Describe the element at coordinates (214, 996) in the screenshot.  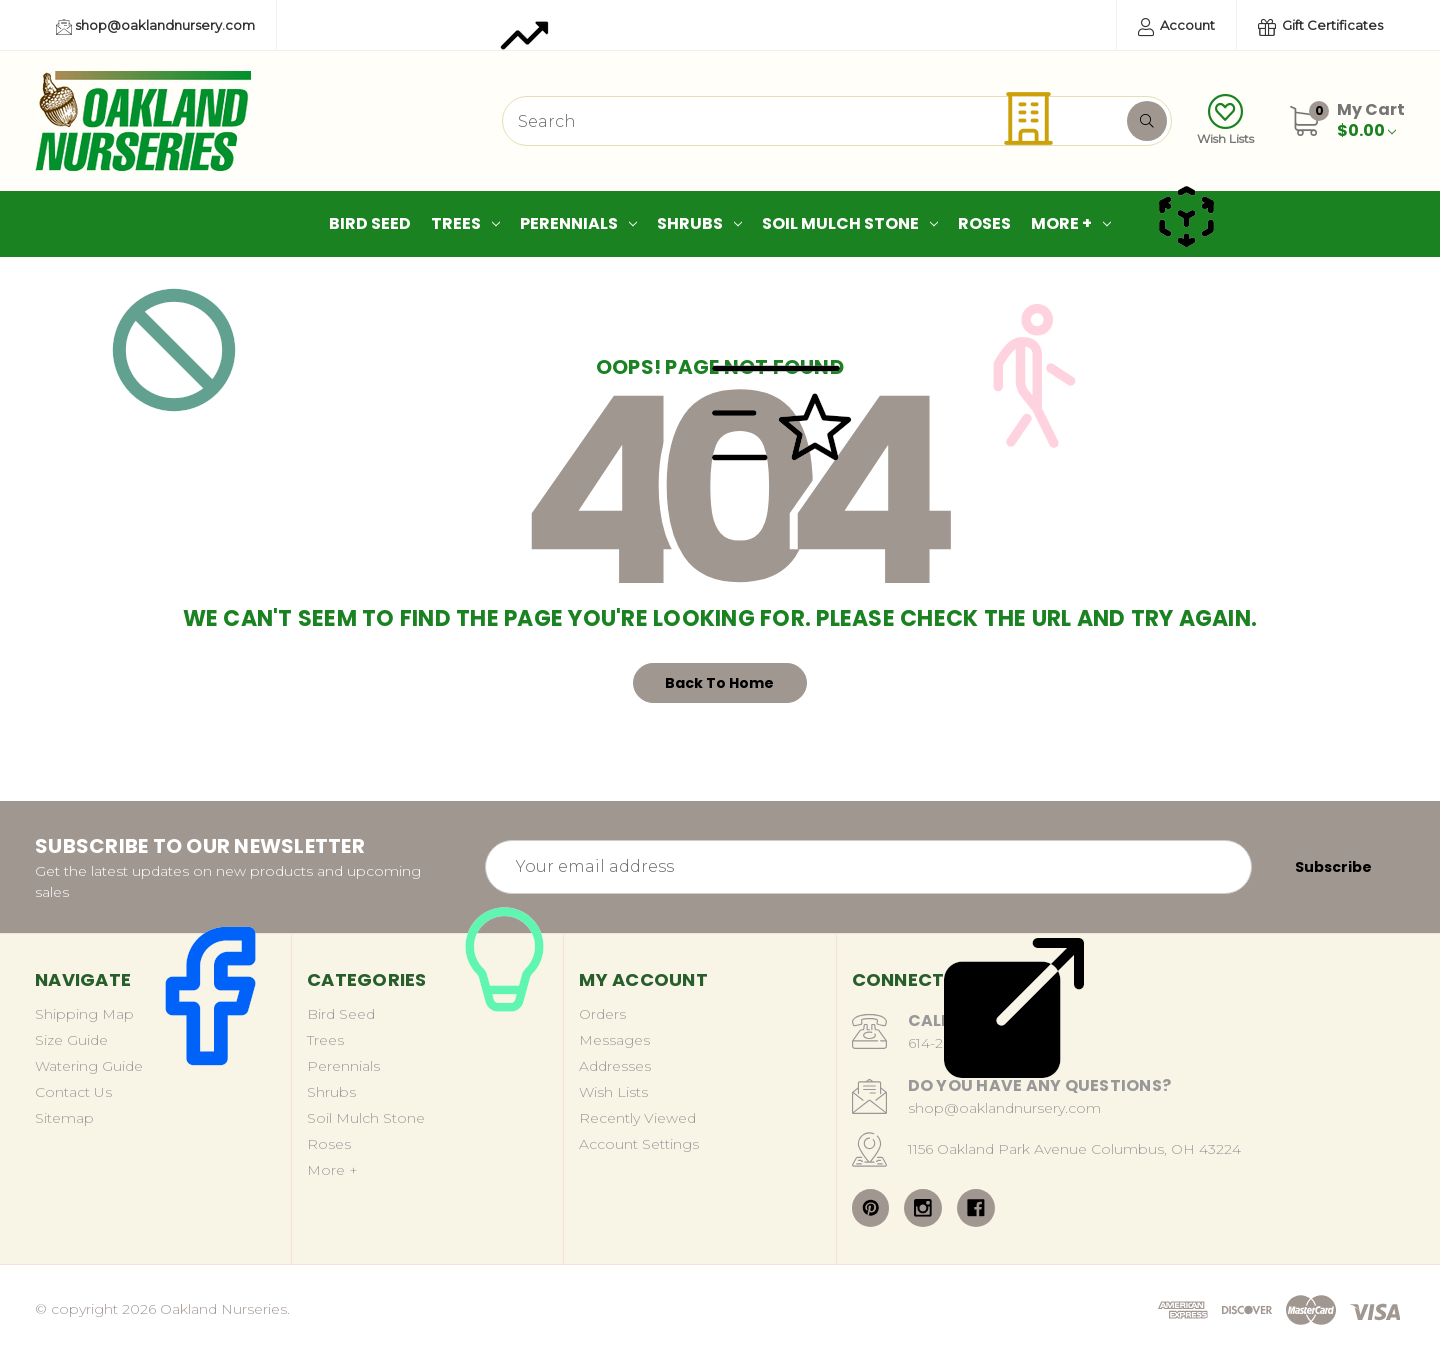
I see `open Facebook app` at that location.